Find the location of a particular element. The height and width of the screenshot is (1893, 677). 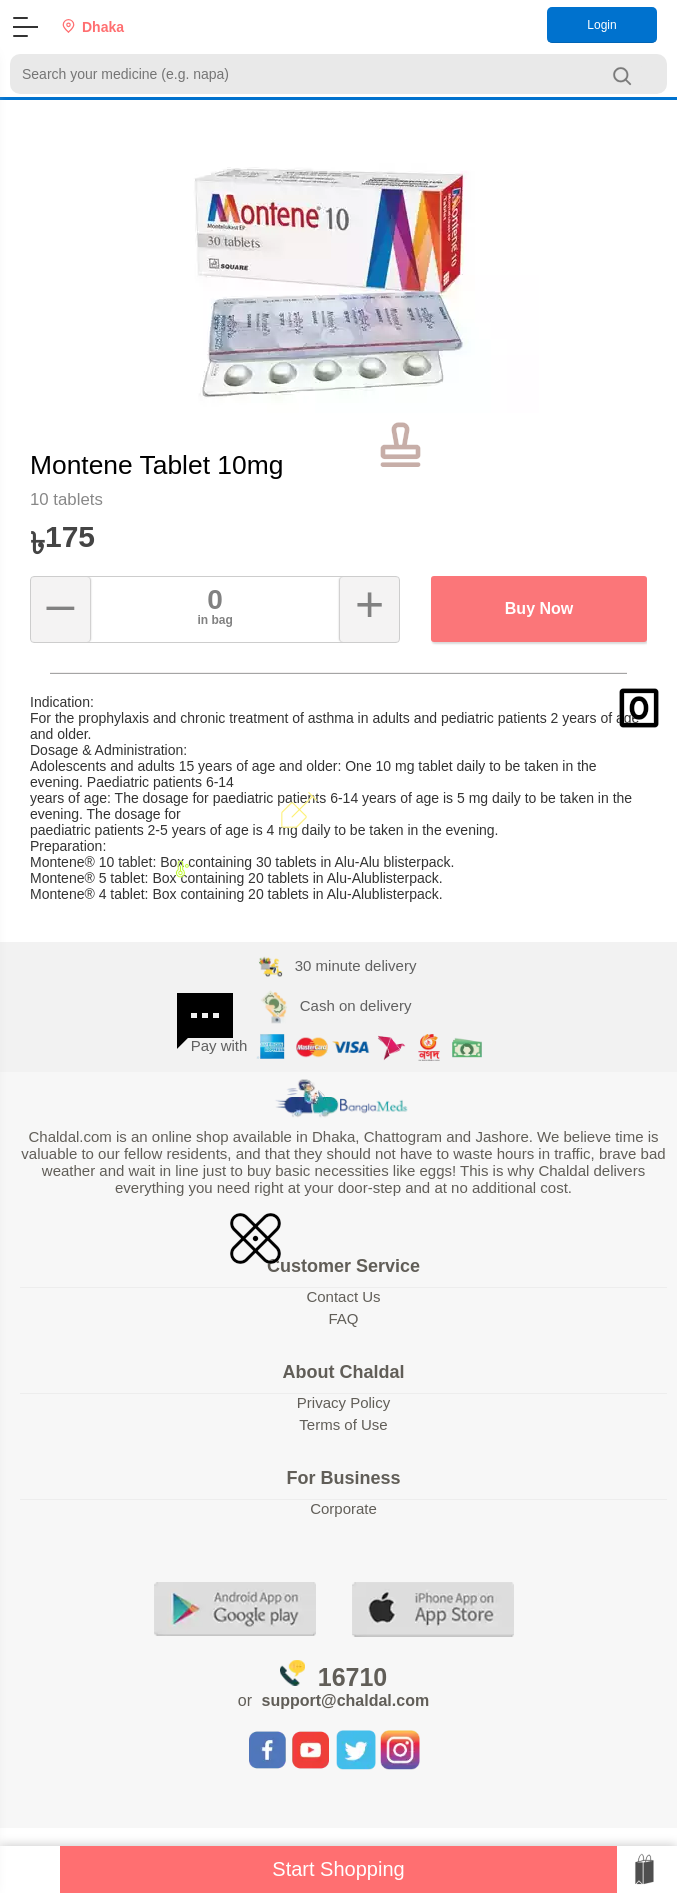

access health or first aid settings is located at coordinates (255, 1238).